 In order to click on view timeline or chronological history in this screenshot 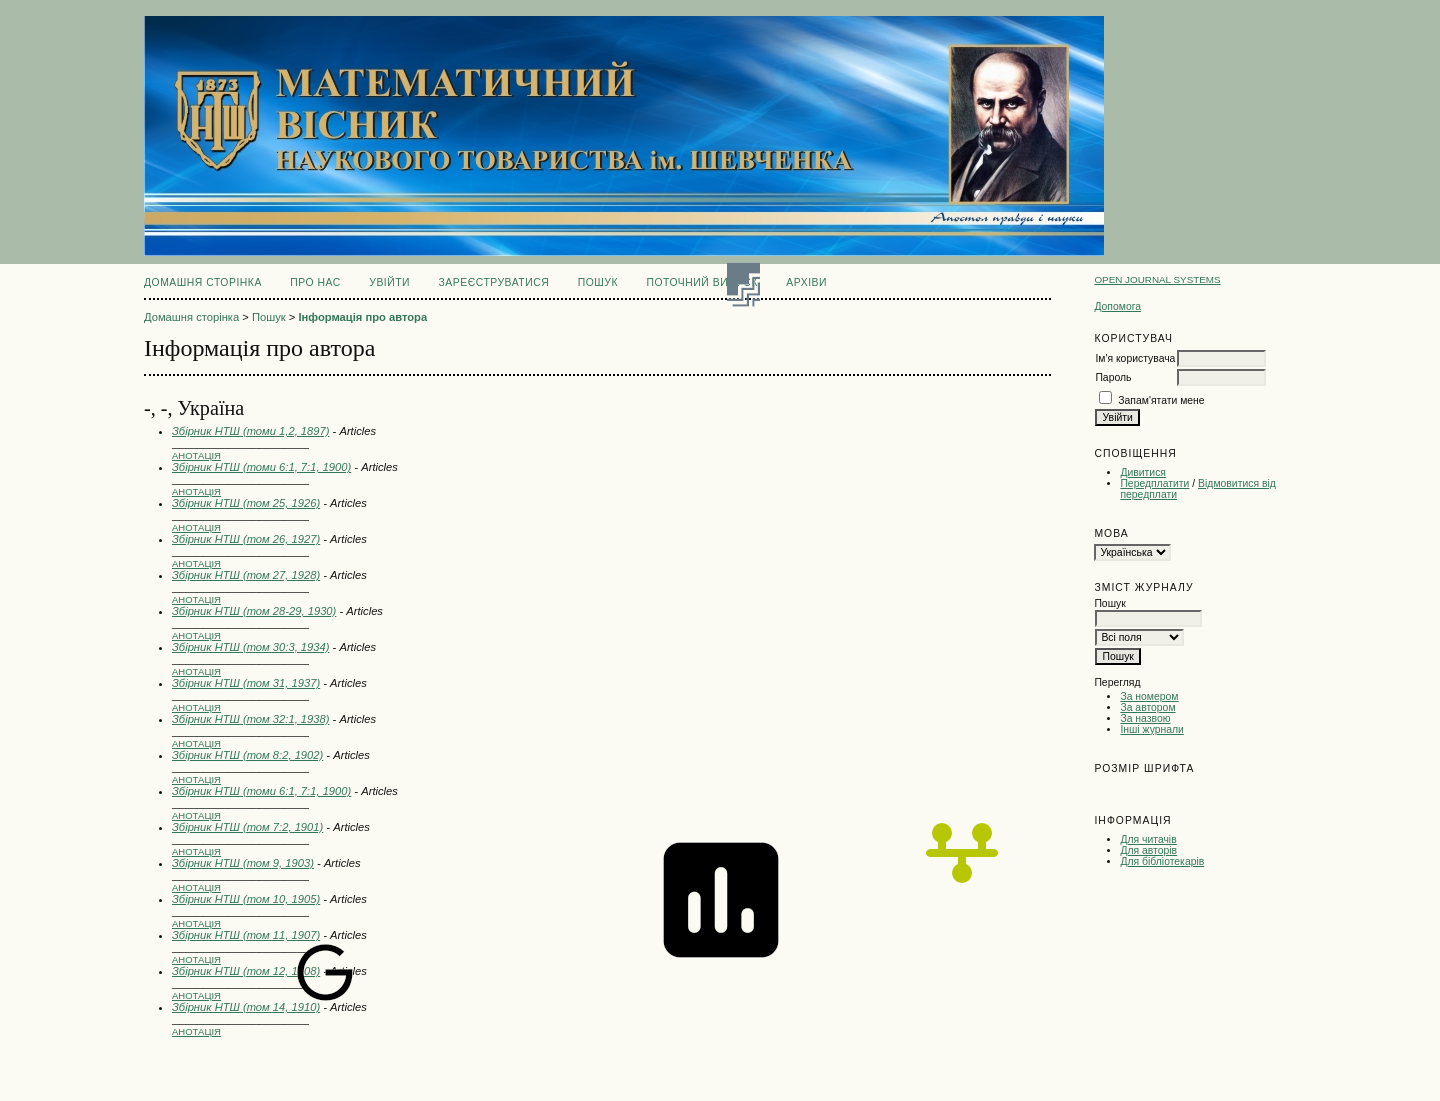, I will do `click(962, 853)`.